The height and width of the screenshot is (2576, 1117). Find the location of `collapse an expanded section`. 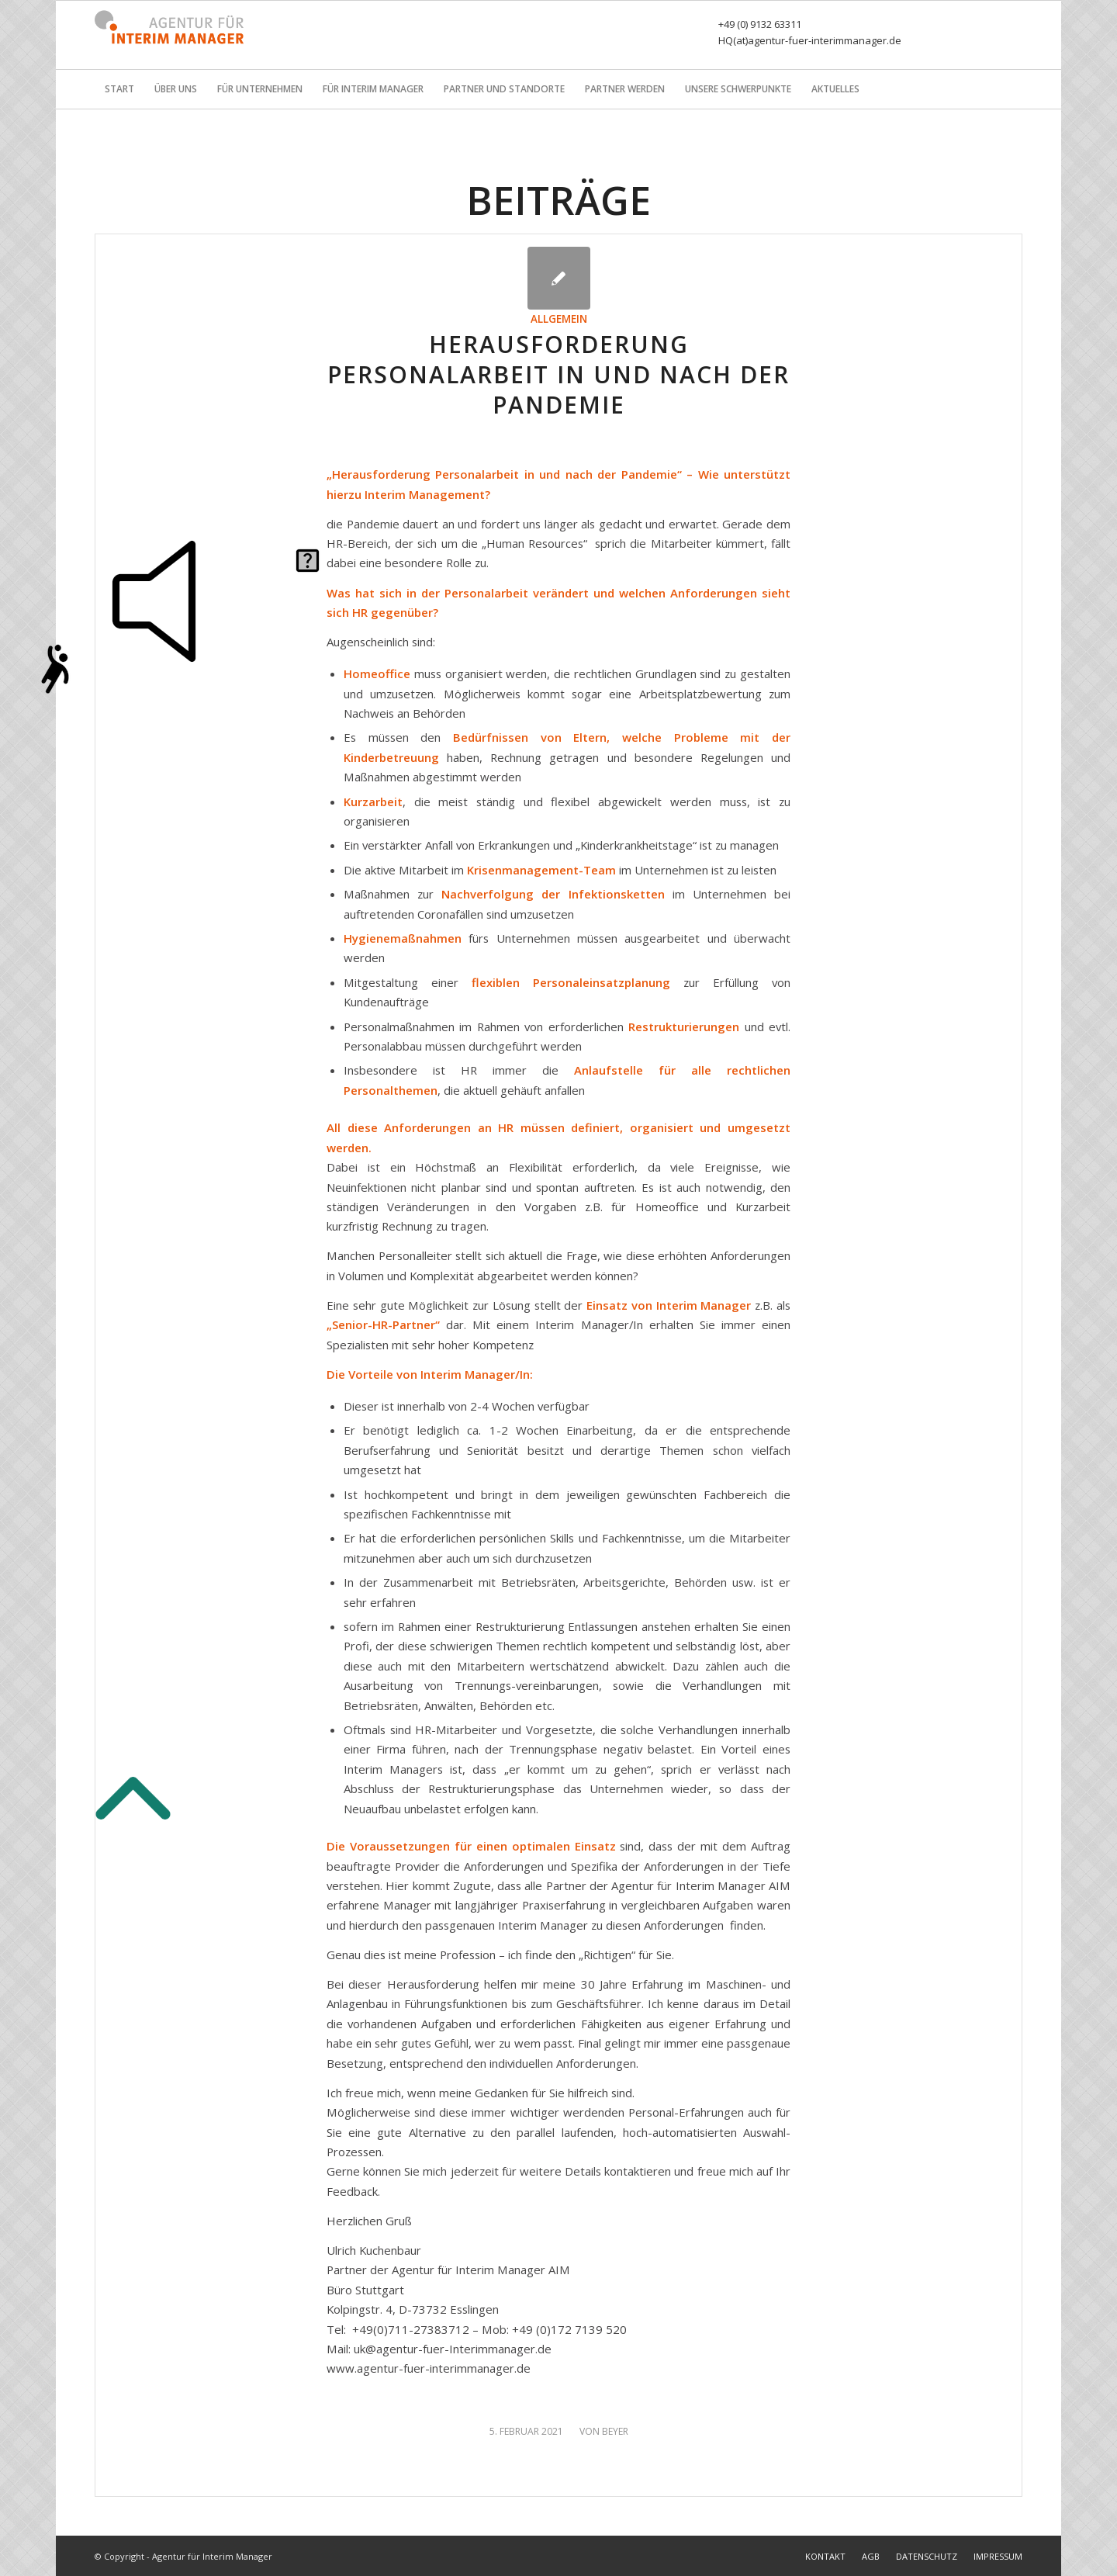

collapse an expanded section is located at coordinates (133, 1798).